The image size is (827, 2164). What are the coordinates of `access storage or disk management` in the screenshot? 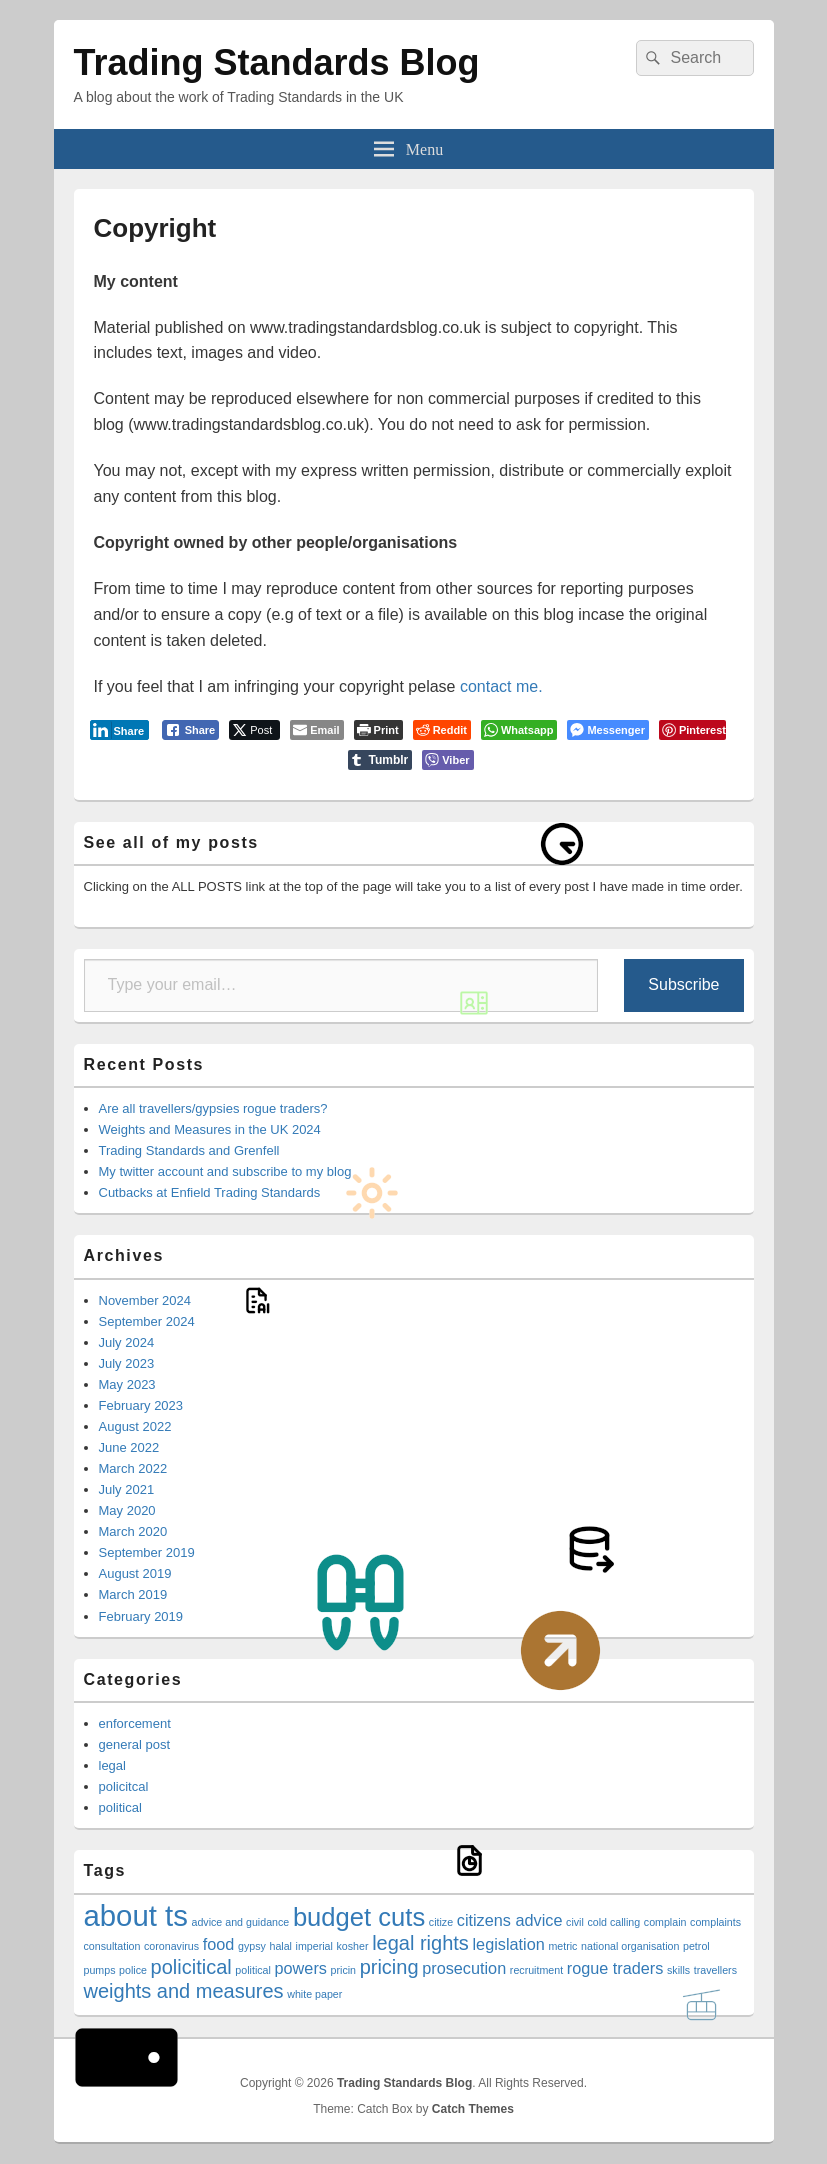 It's located at (126, 2057).